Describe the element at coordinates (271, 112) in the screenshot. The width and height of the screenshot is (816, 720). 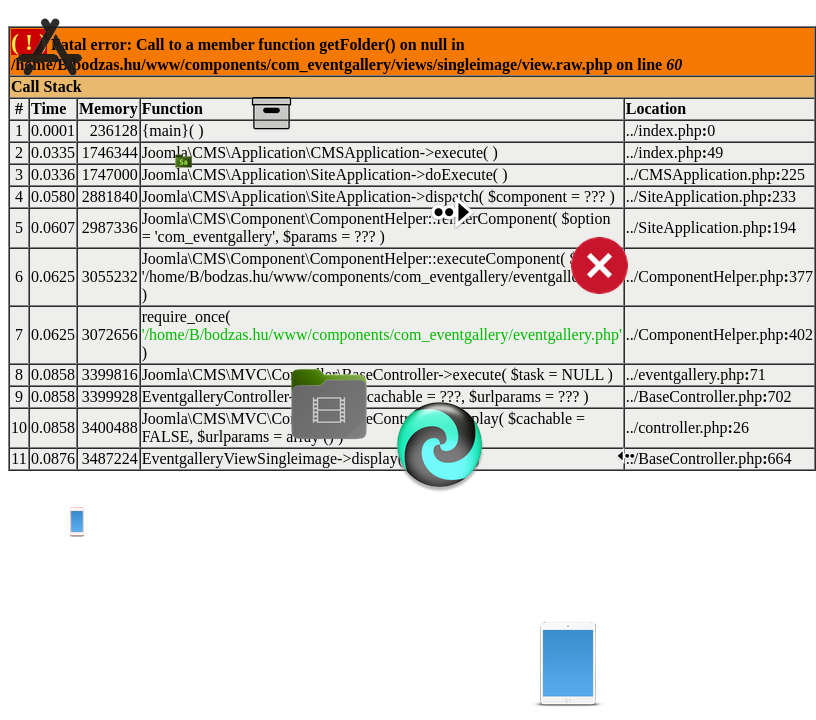
I see `access archived emails` at that location.